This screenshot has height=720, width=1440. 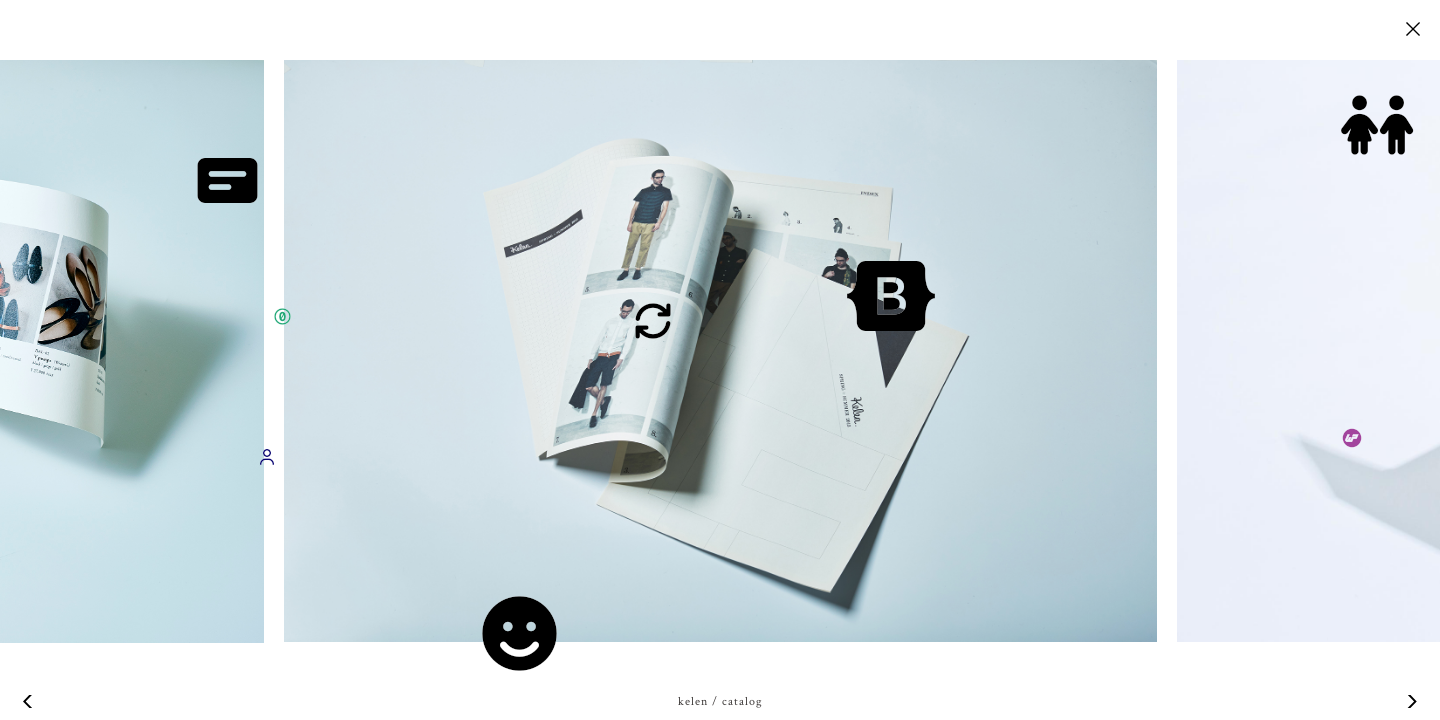 I want to click on bootstrap framework logo, so click(x=891, y=296).